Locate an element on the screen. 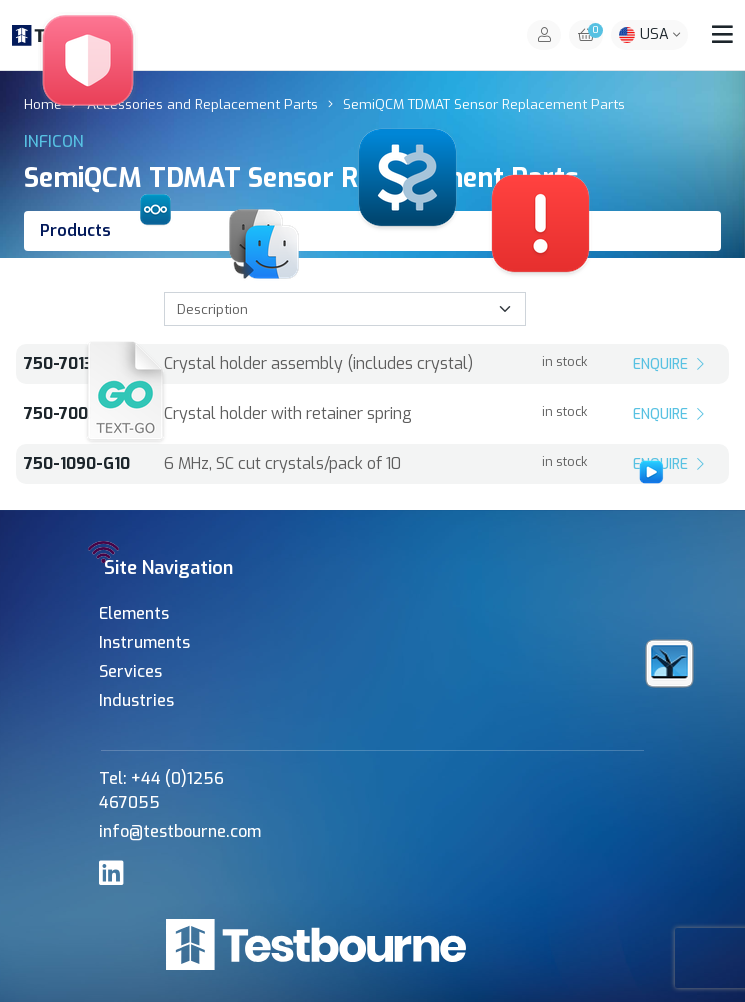 The height and width of the screenshot is (1002, 745). open nextcloud app is located at coordinates (155, 209).